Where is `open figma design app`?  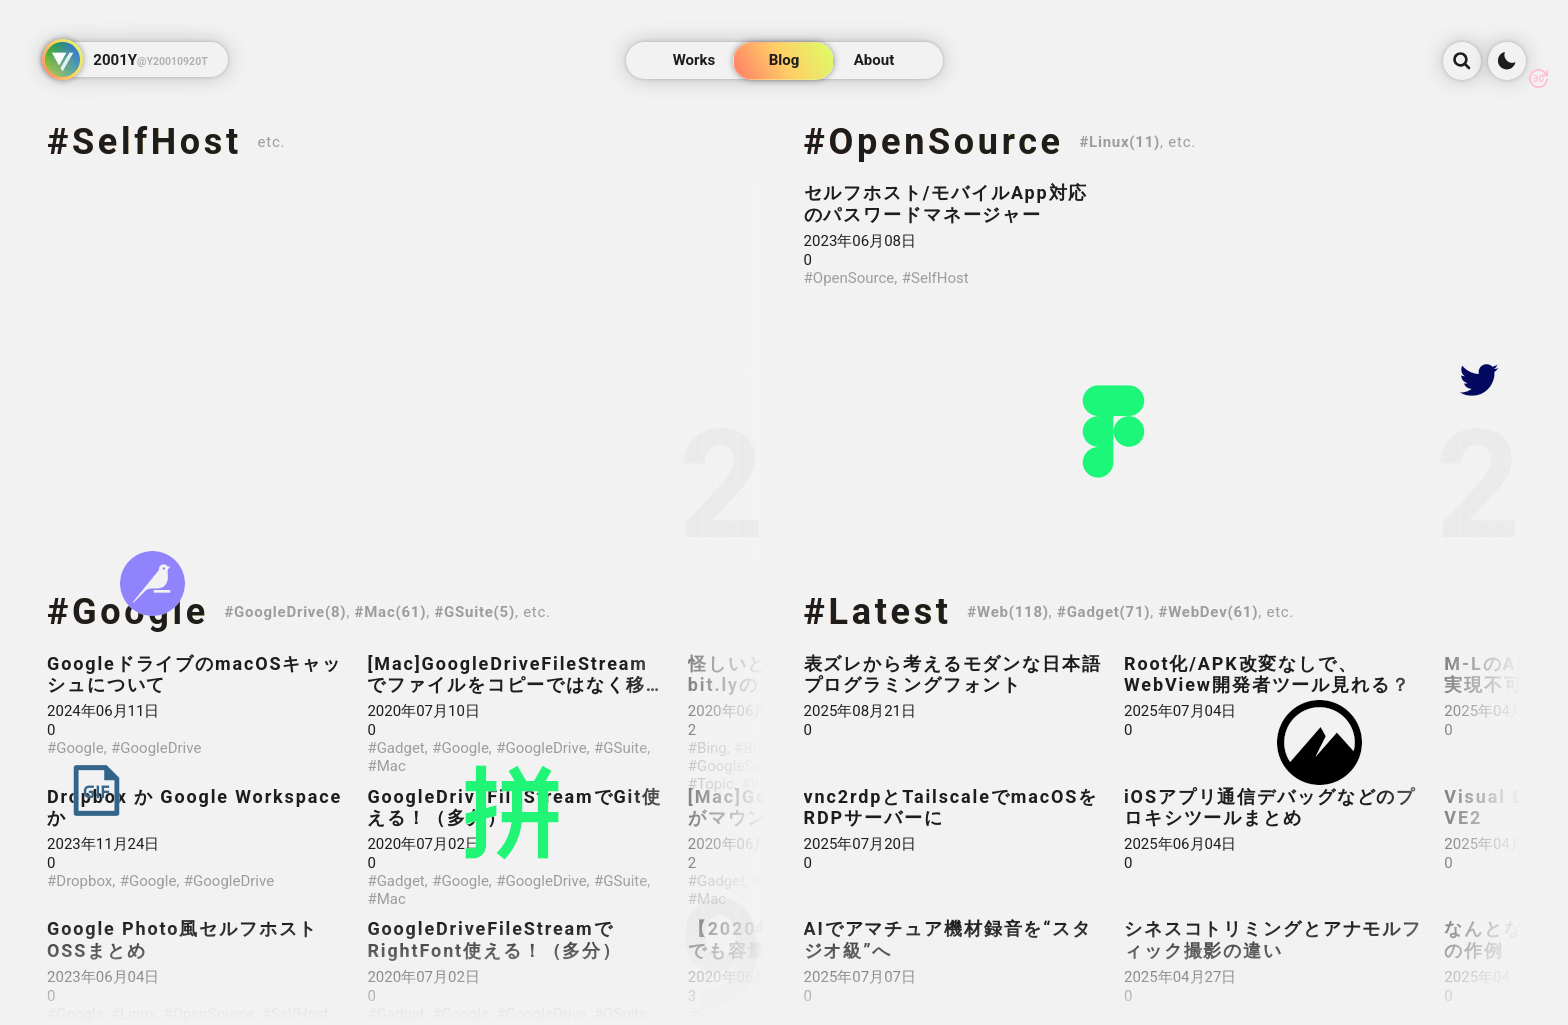
open figma design app is located at coordinates (1113, 431).